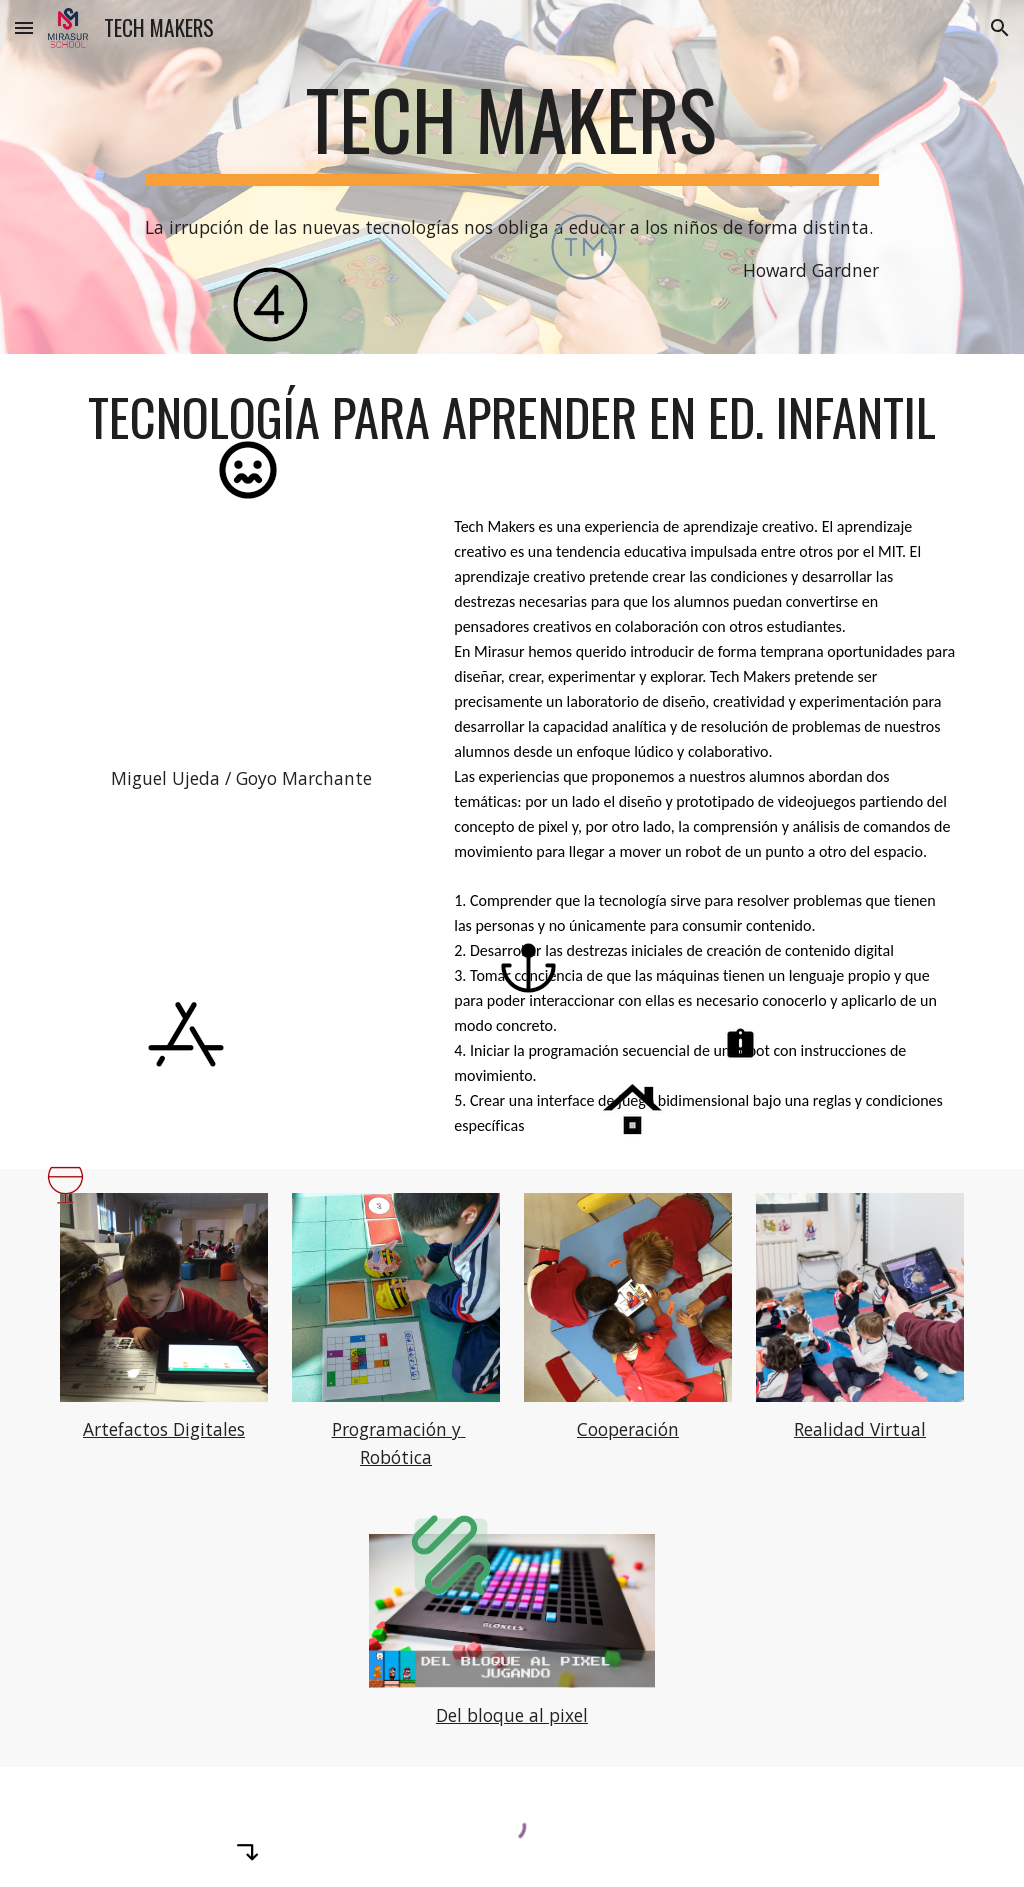 The width and height of the screenshot is (1024, 1887). Describe the element at coordinates (740, 1044) in the screenshot. I see `view overdue or late assignments` at that location.